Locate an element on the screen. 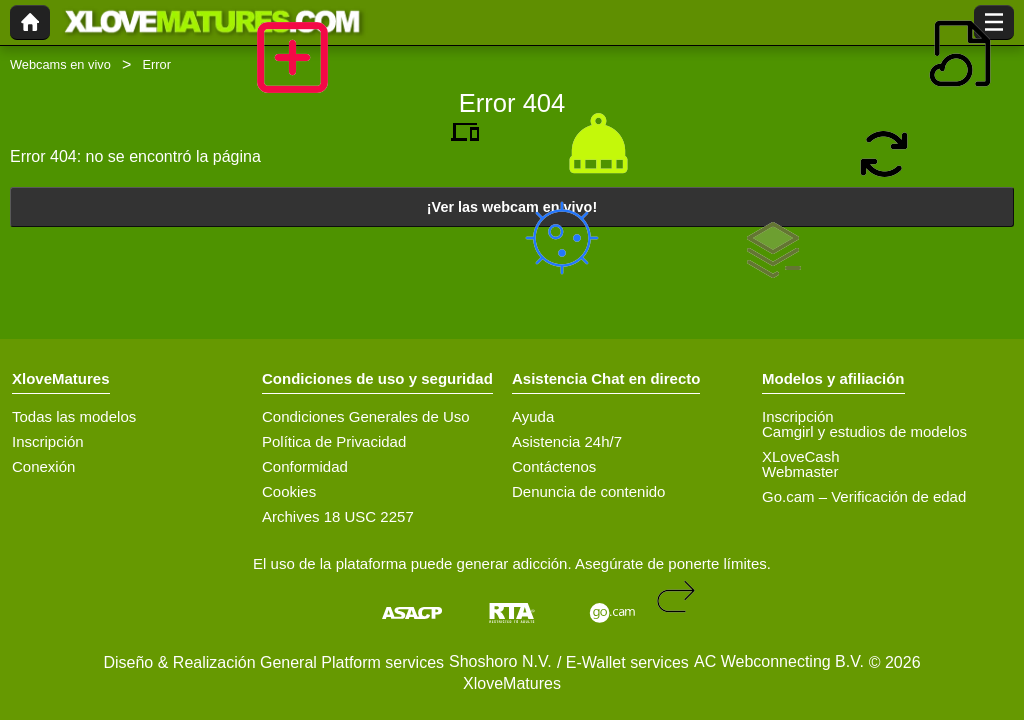 The image size is (1024, 720). access cloud-synced files is located at coordinates (962, 53).